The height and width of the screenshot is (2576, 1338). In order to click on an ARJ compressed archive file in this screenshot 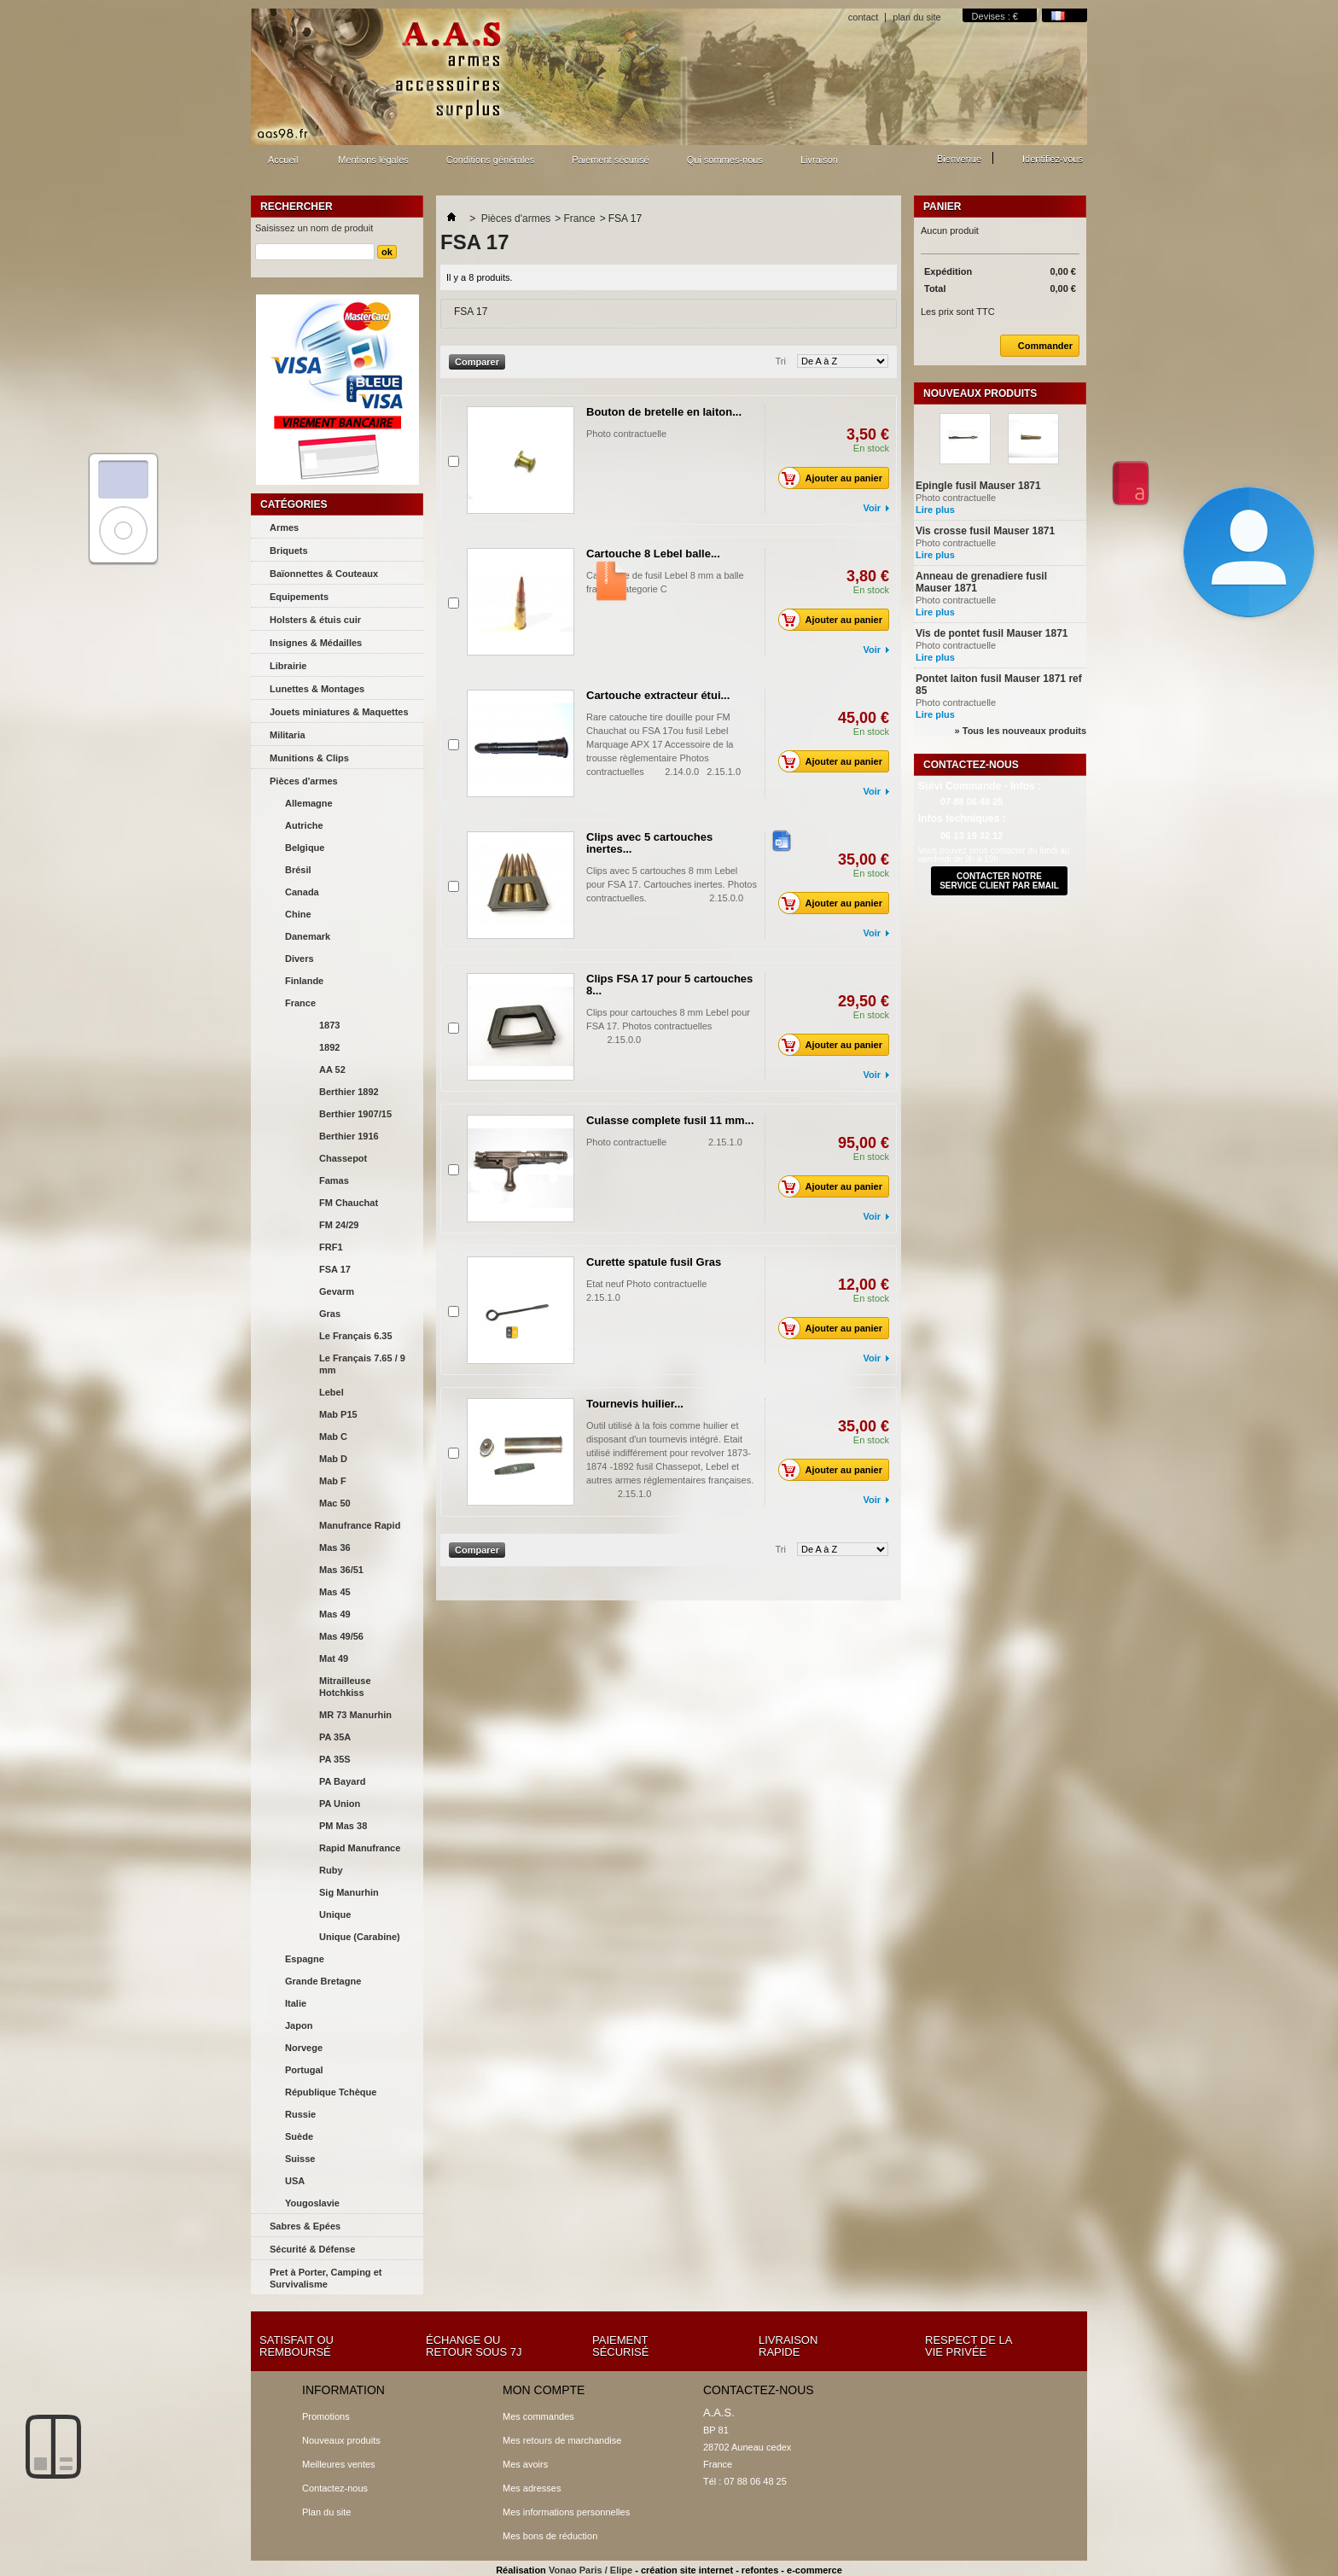, I will do `click(611, 581)`.